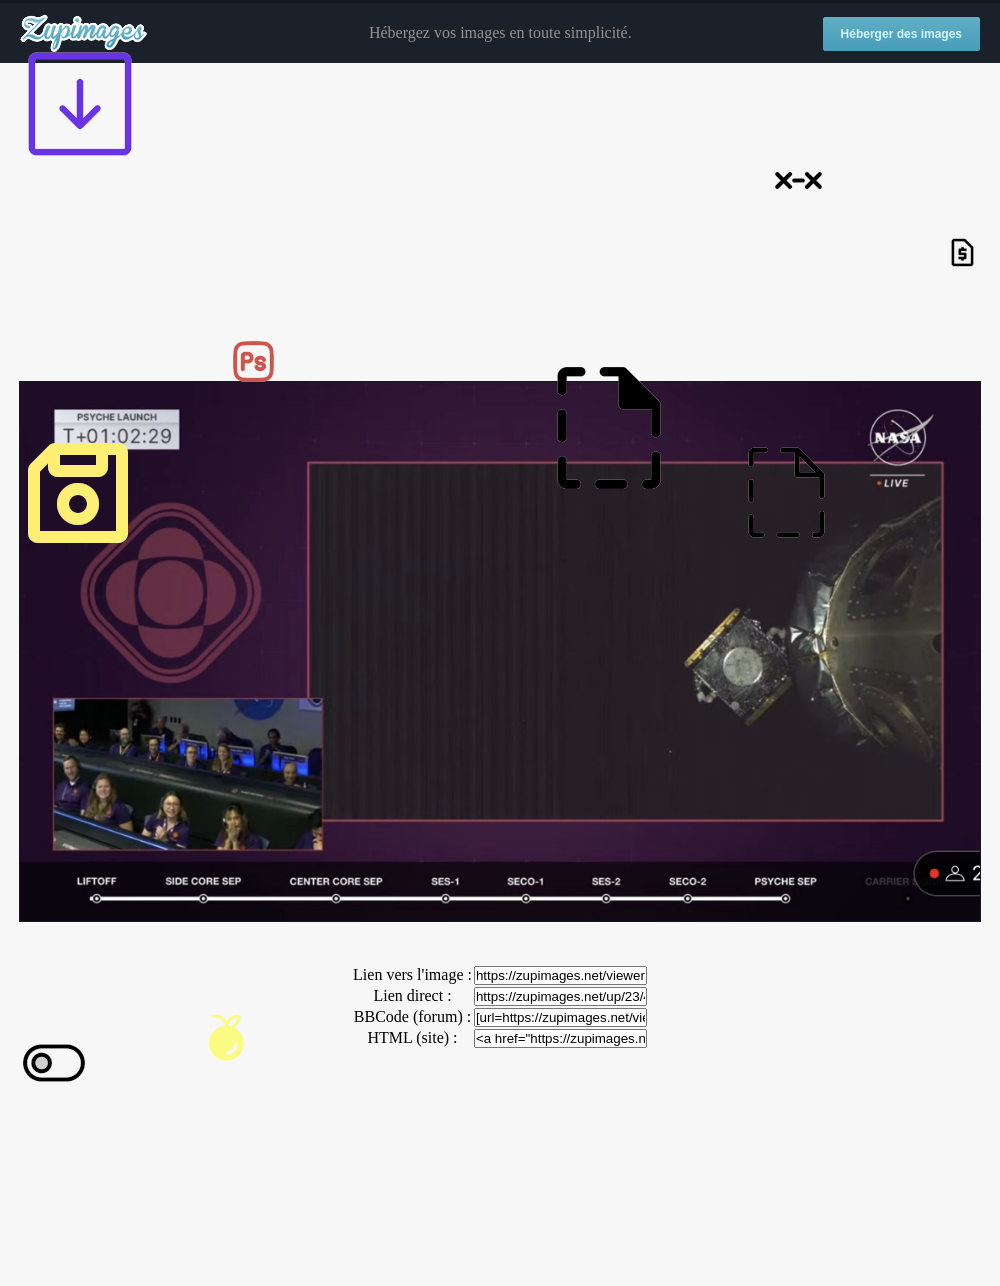  I want to click on a placeholder for a file not yet uploaded, so click(786, 492).